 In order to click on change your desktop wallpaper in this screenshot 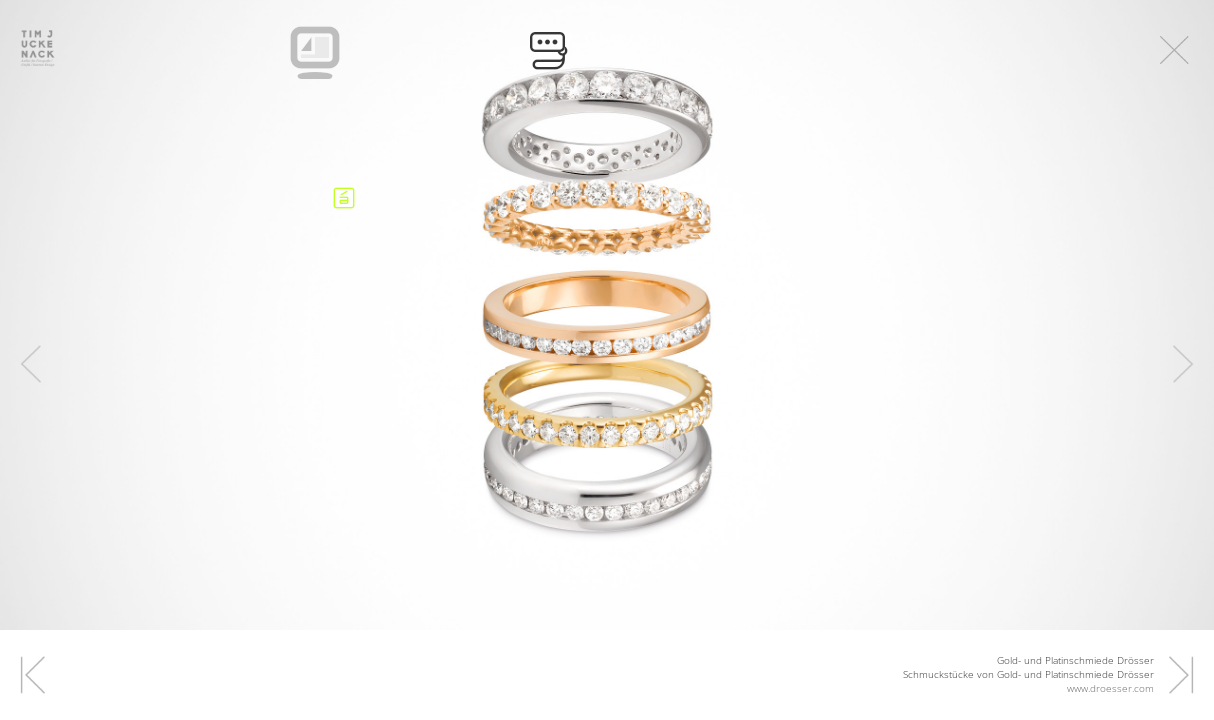, I will do `click(315, 51)`.